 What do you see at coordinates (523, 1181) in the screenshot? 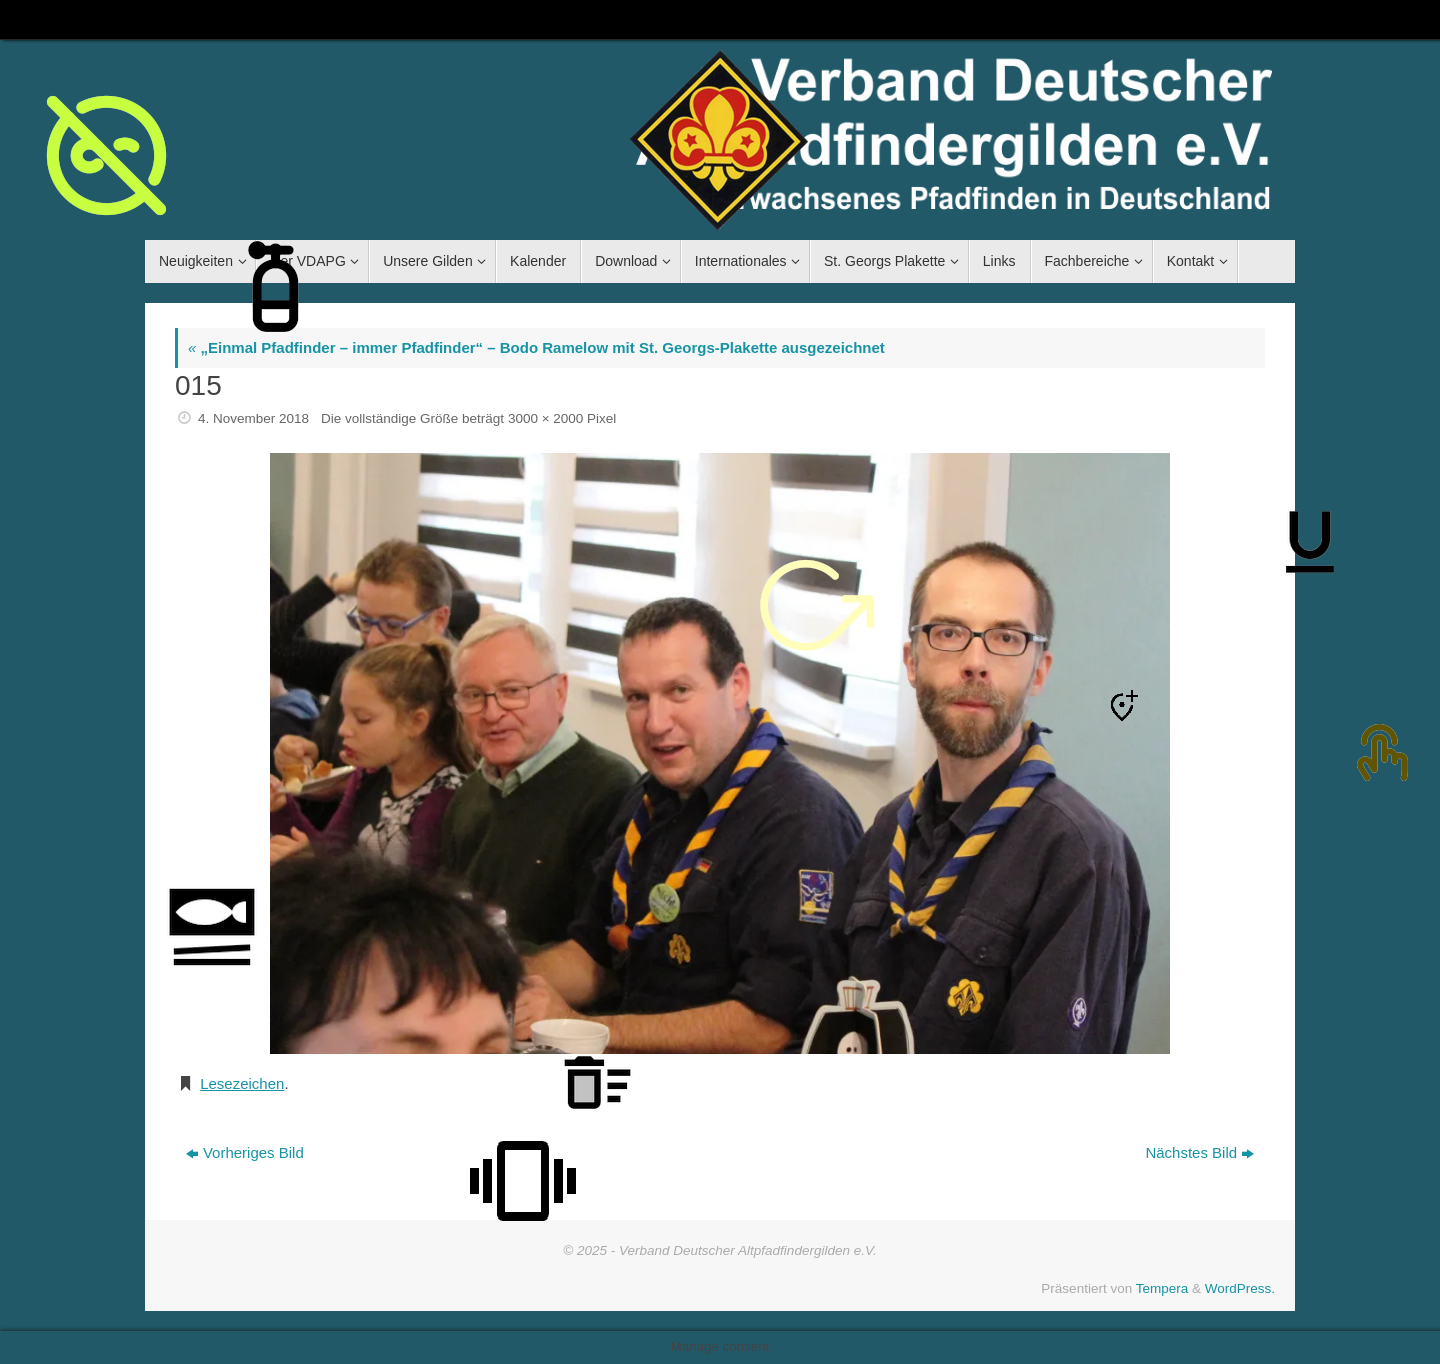
I see `toggle vibration mode on or off` at bounding box center [523, 1181].